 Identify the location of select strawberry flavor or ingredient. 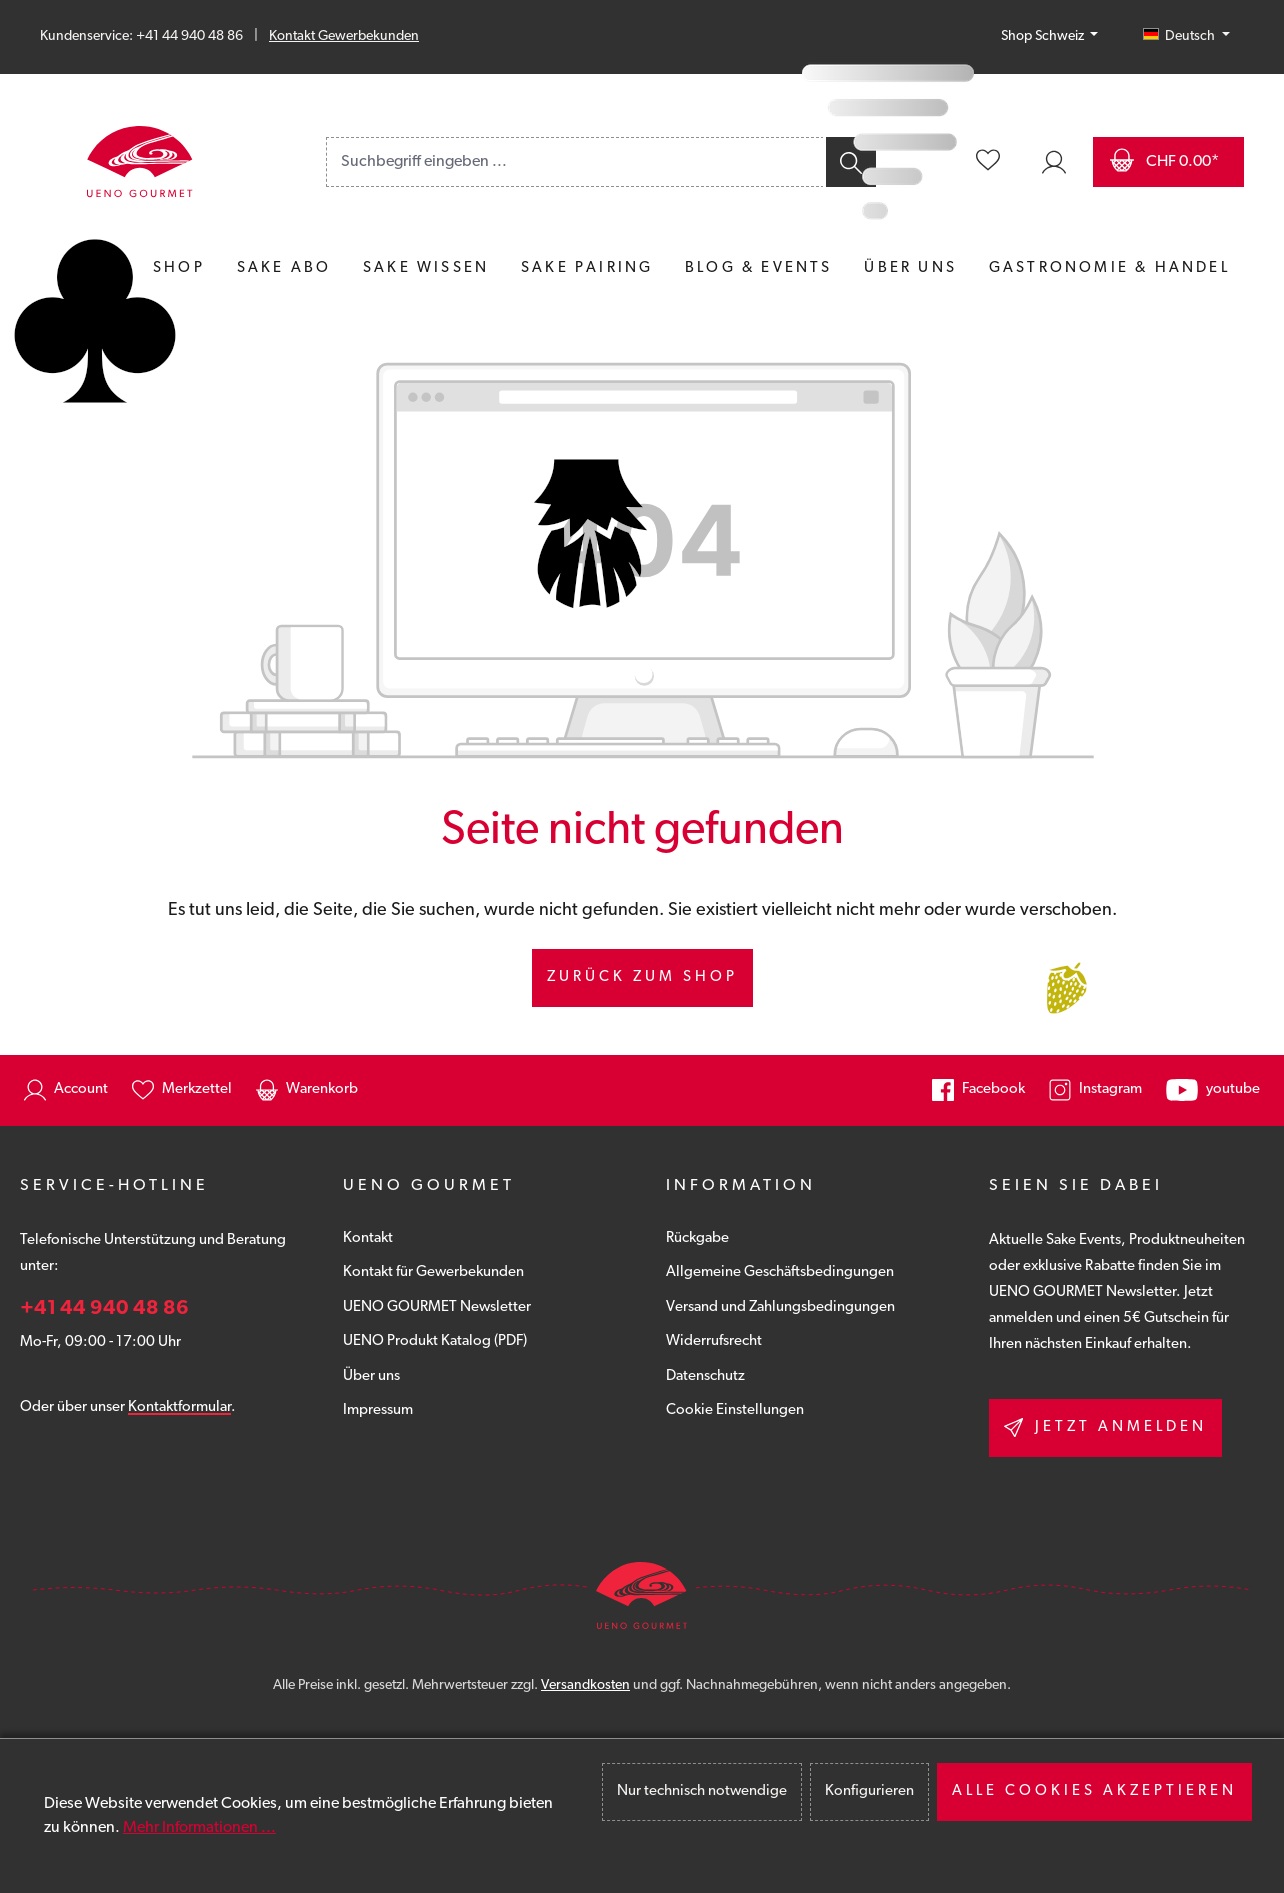
(1067, 988).